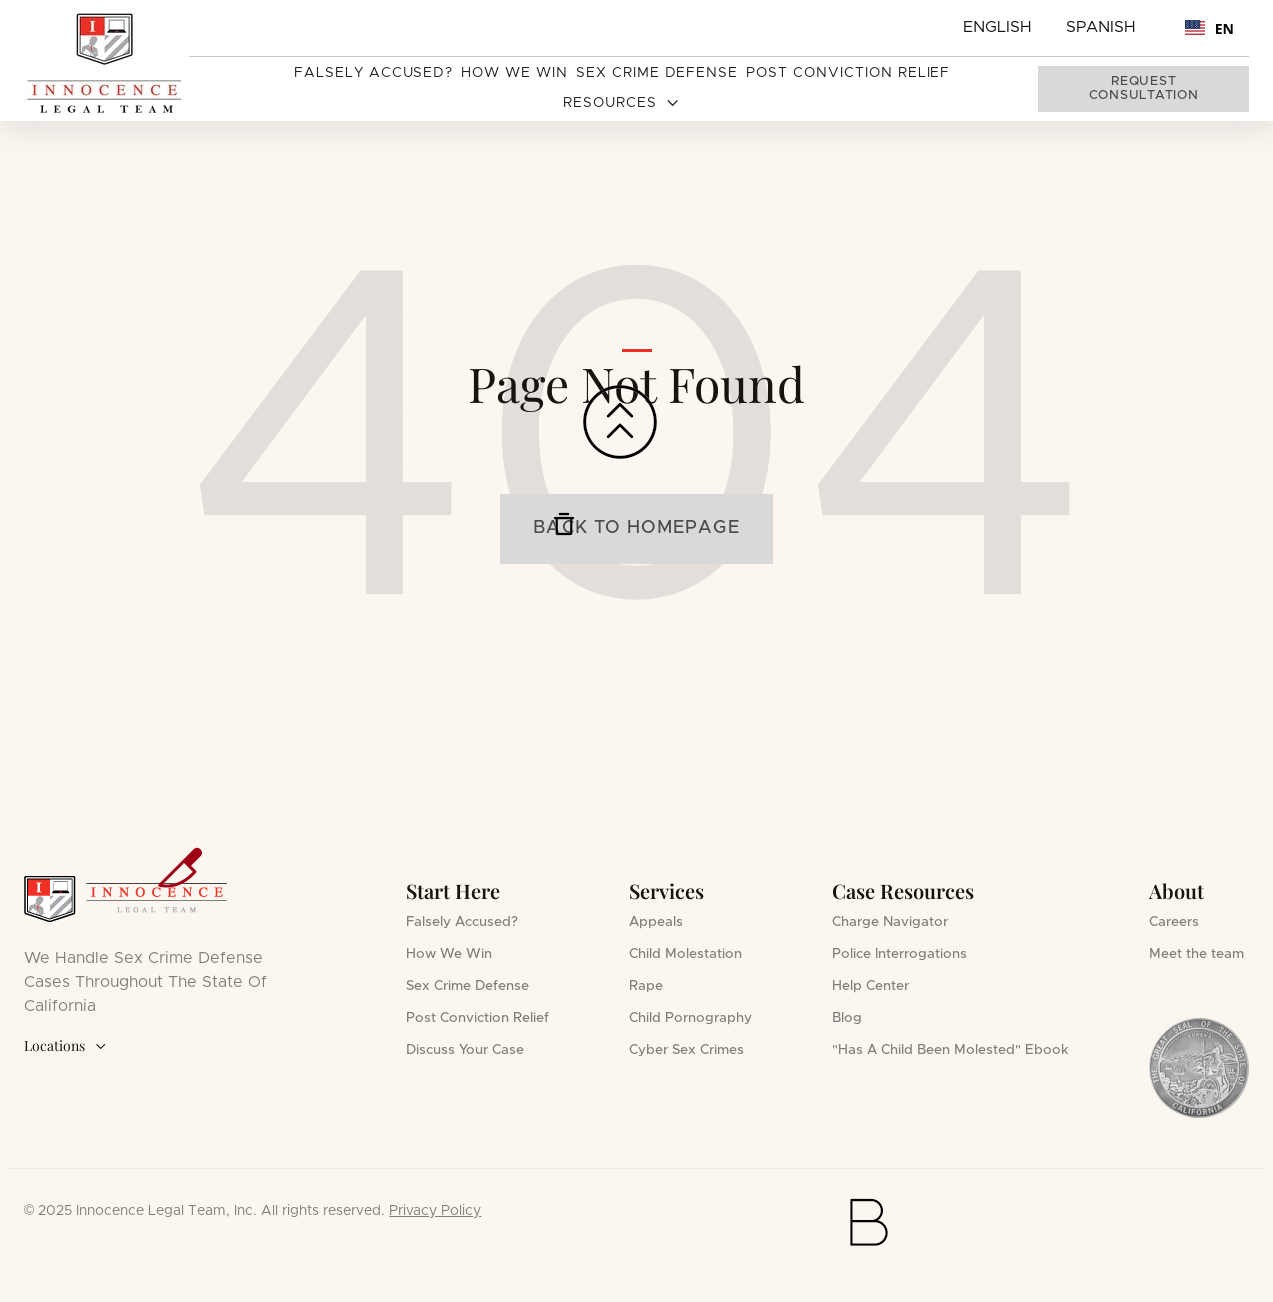  Describe the element at coordinates (865, 1223) in the screenshot. I see `apply bold formatting to selected text` at that location.